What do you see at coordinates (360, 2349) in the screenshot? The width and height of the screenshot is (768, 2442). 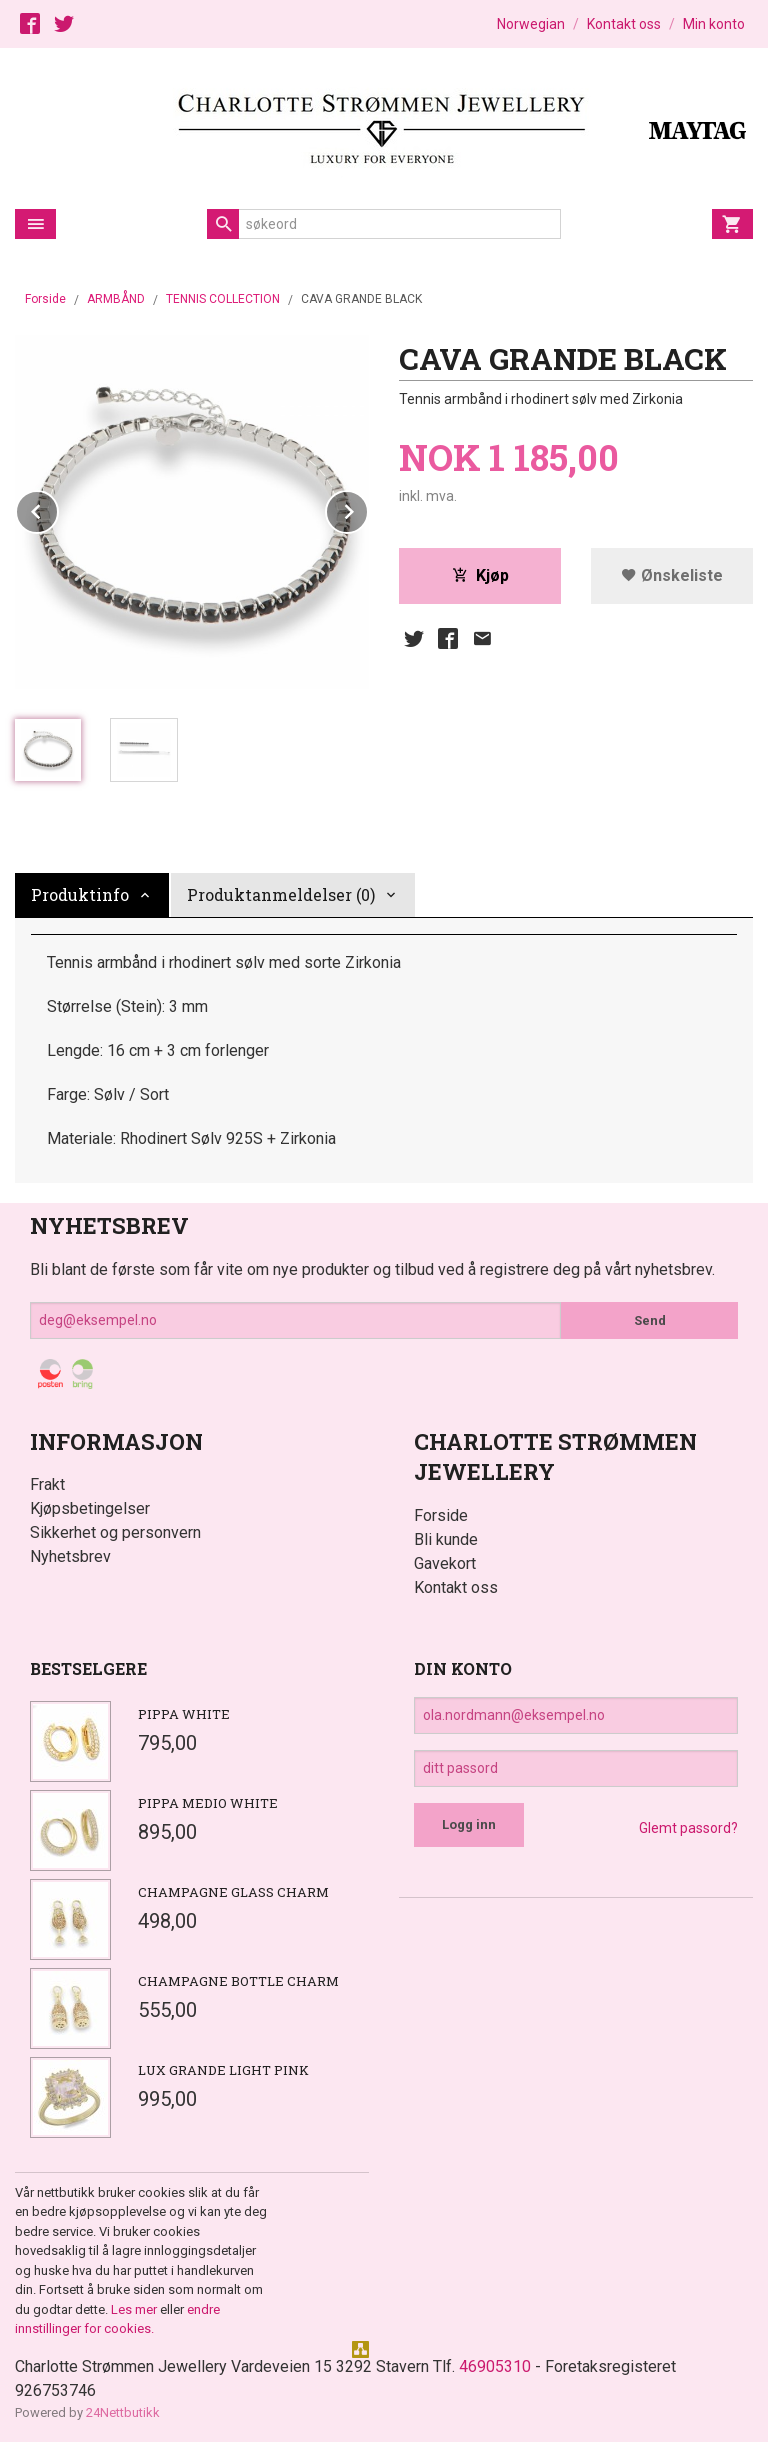 I see `open diagrams.net application` at bounding box center [360, 2349].